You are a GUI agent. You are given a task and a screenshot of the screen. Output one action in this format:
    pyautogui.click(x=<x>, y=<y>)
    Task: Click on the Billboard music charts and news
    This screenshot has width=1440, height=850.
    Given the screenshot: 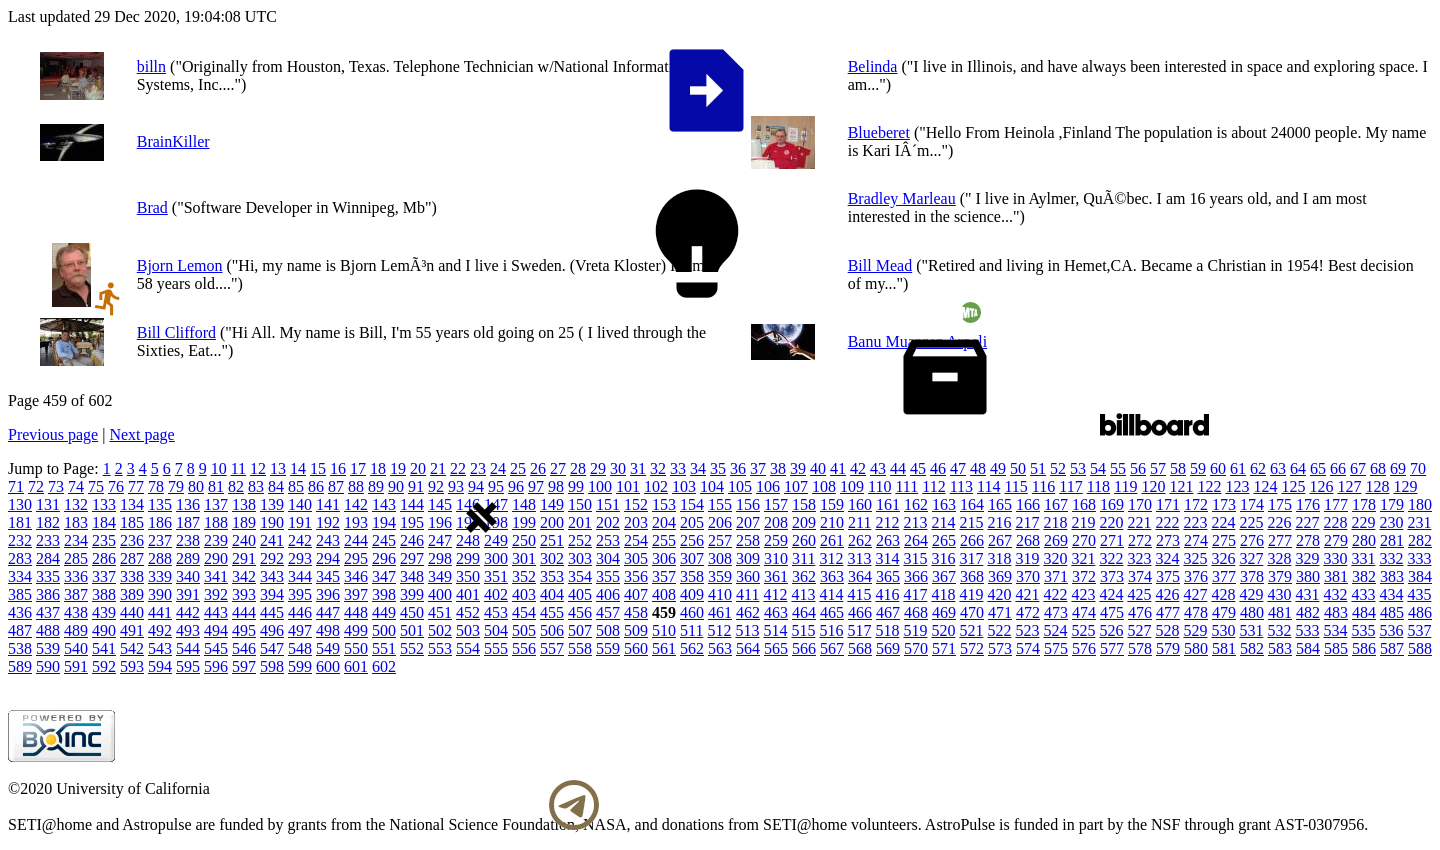 What is the action you would take?
    pyautogui.click(x=1154, y=424)
    